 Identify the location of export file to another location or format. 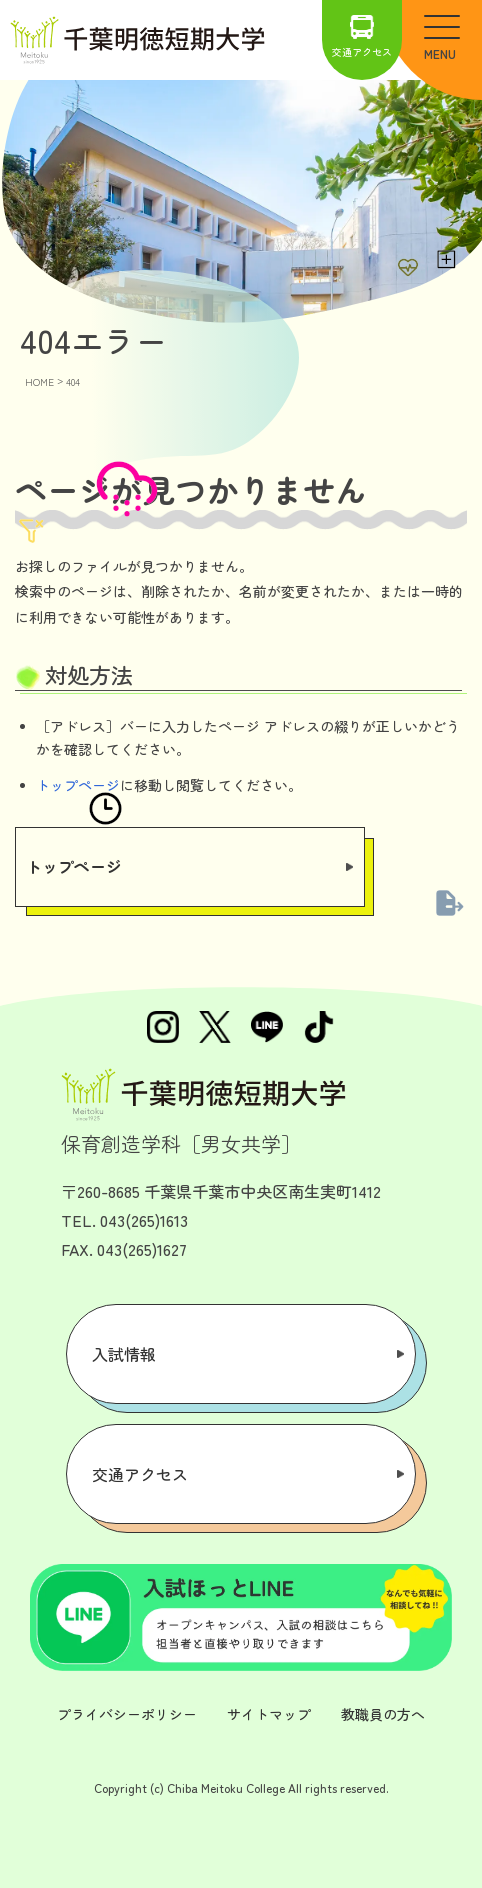
(449, 903).